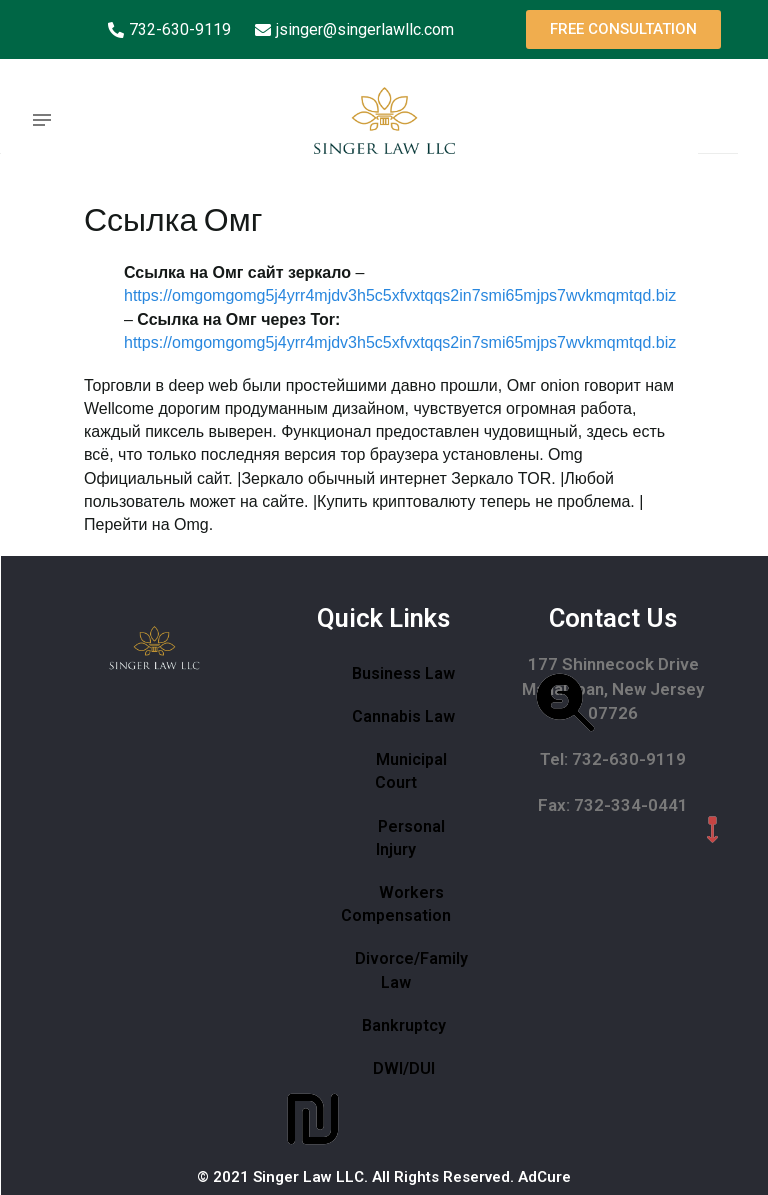  Describe the element at coordinates (712, 829) in the screenshot. I see `download or save content` at that location.